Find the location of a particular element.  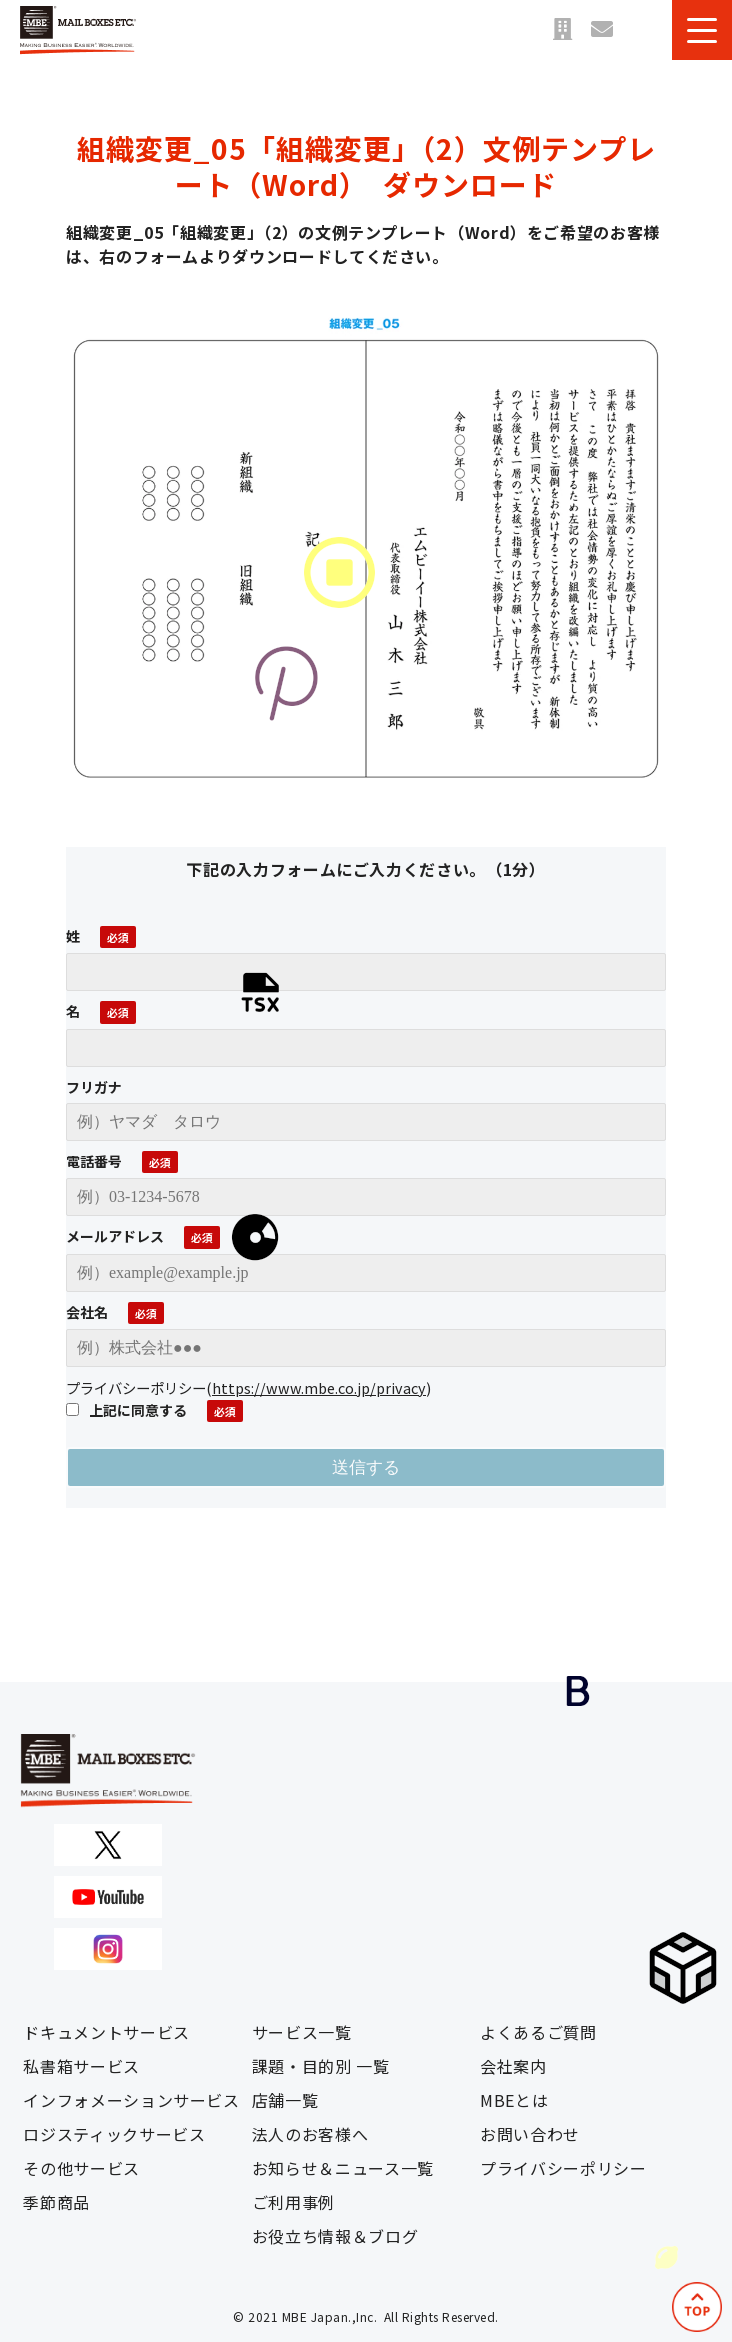

open a TypeScript JSX file is located at coordinates (261, 994).